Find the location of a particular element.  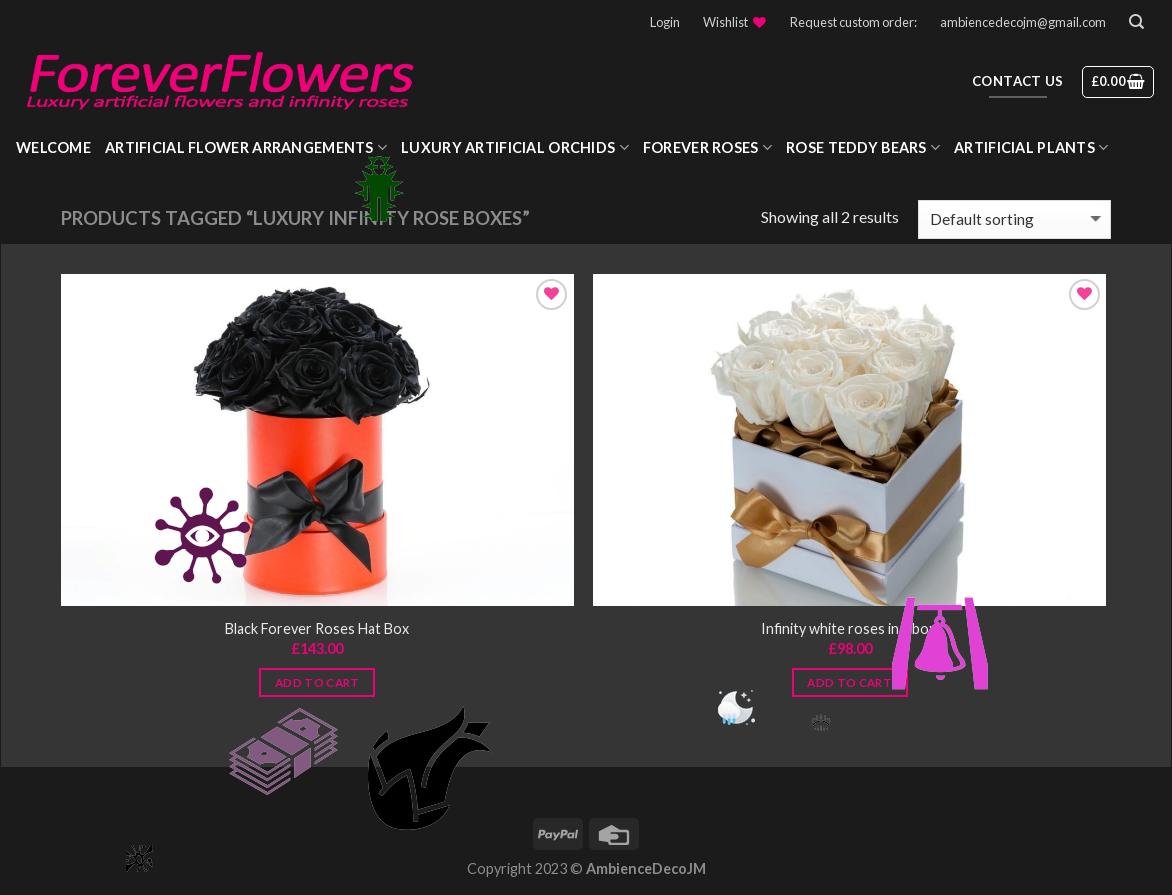

view your wallet or account balance is located at coordinates (283, 751).